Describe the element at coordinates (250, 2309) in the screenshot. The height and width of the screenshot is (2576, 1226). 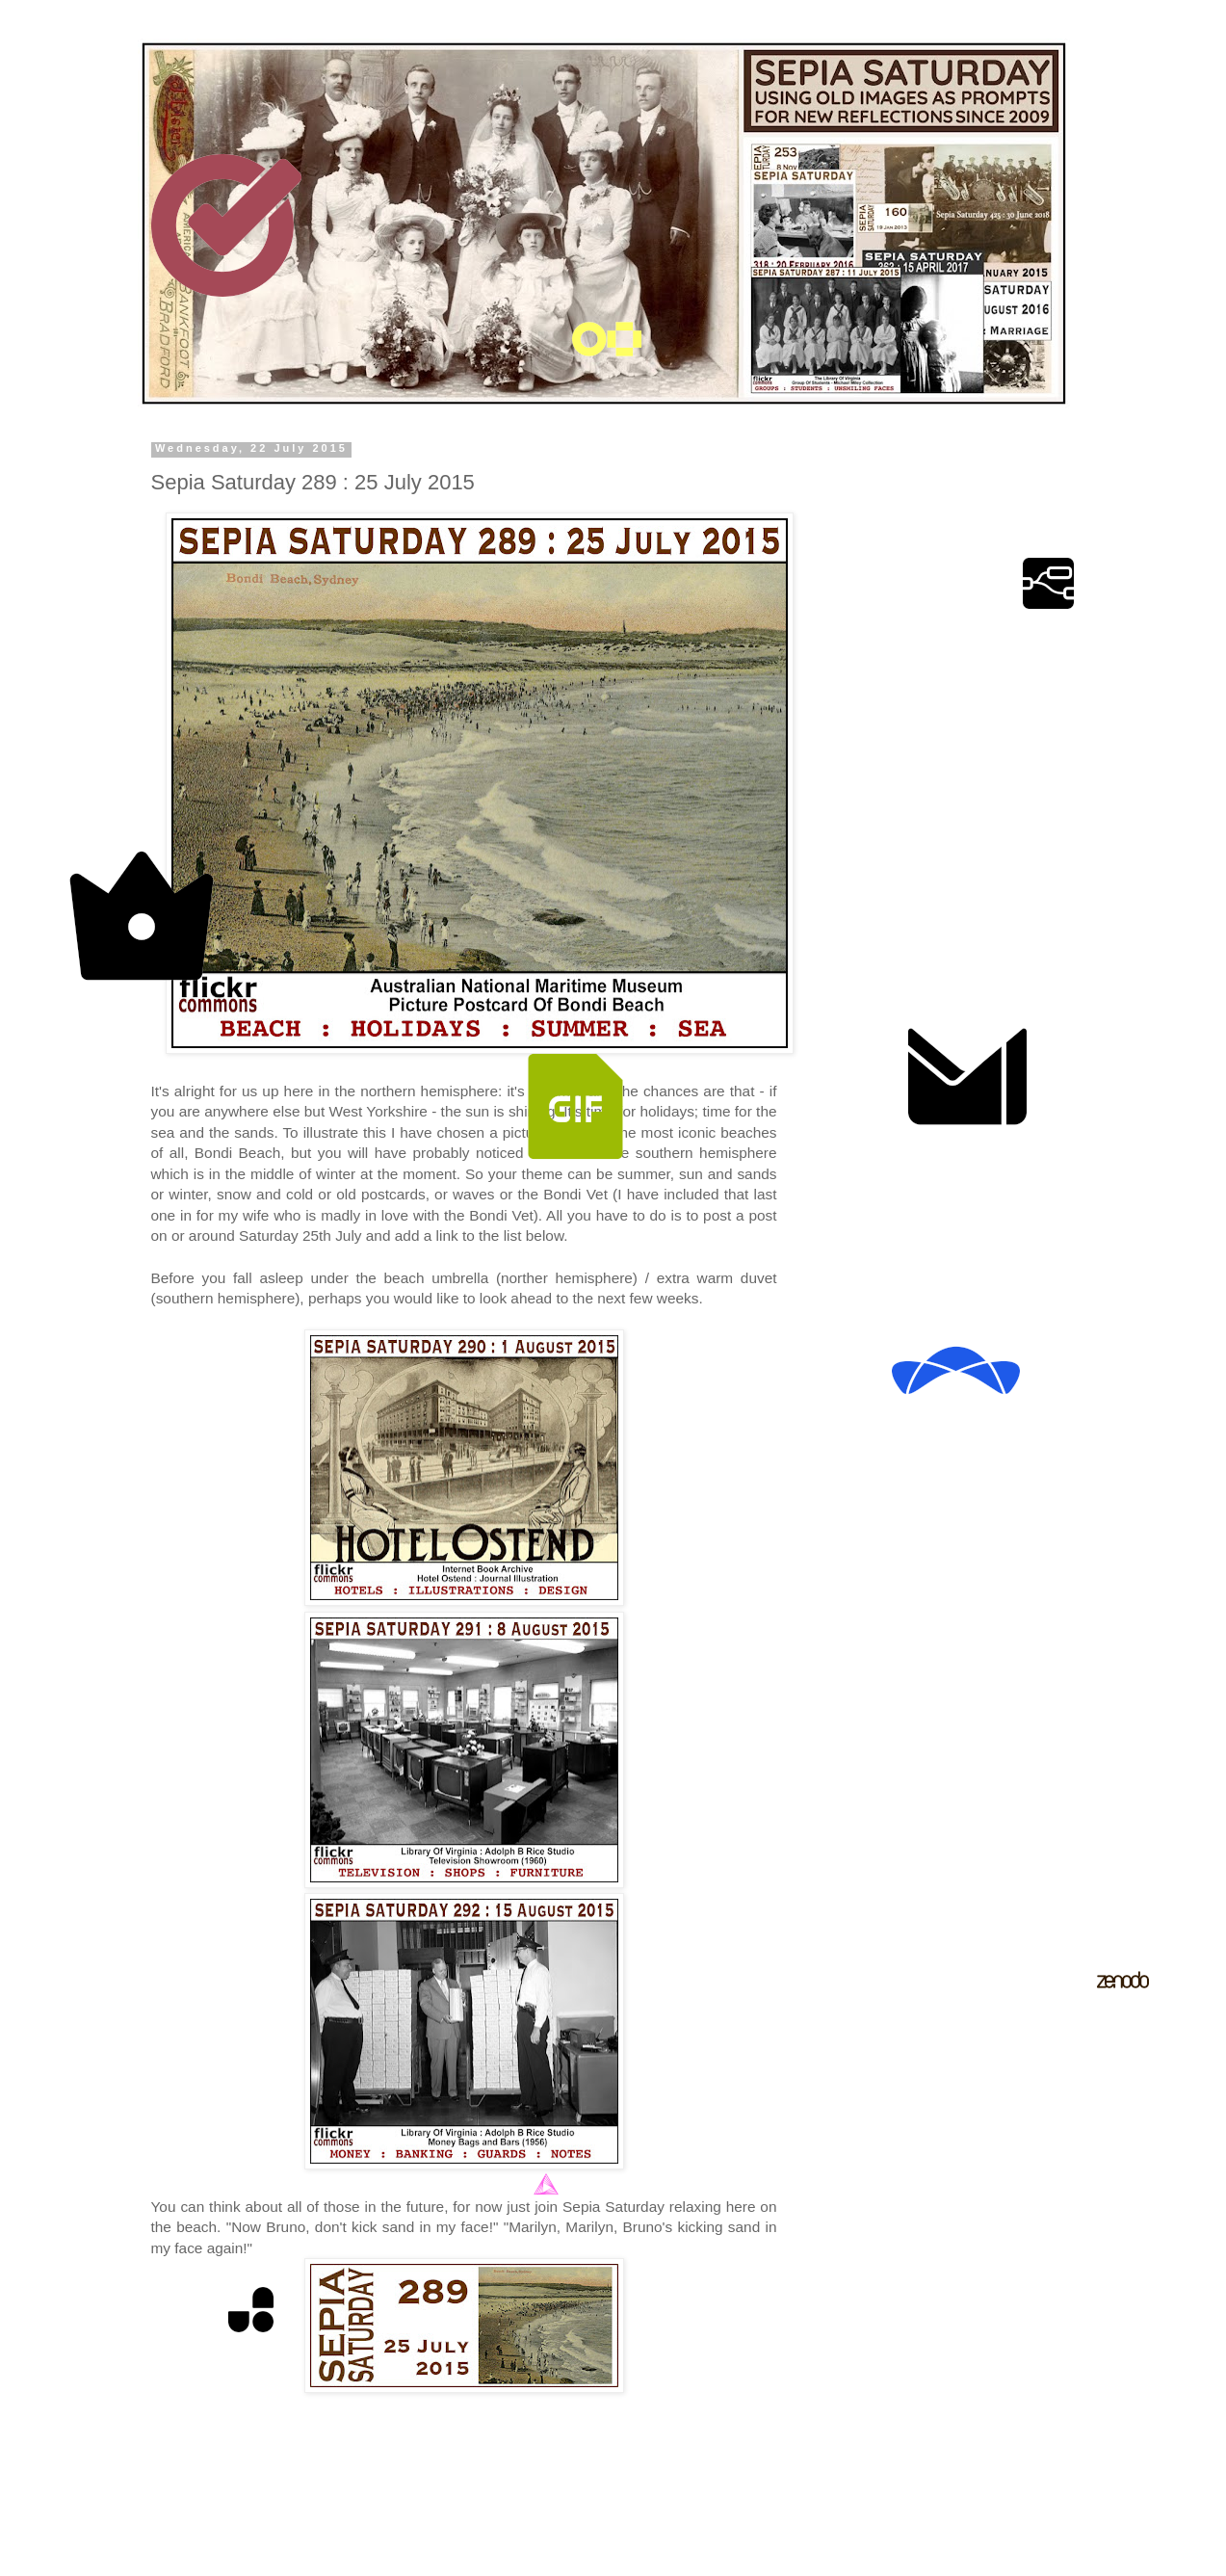
I see `unocss framework logo` at that location.